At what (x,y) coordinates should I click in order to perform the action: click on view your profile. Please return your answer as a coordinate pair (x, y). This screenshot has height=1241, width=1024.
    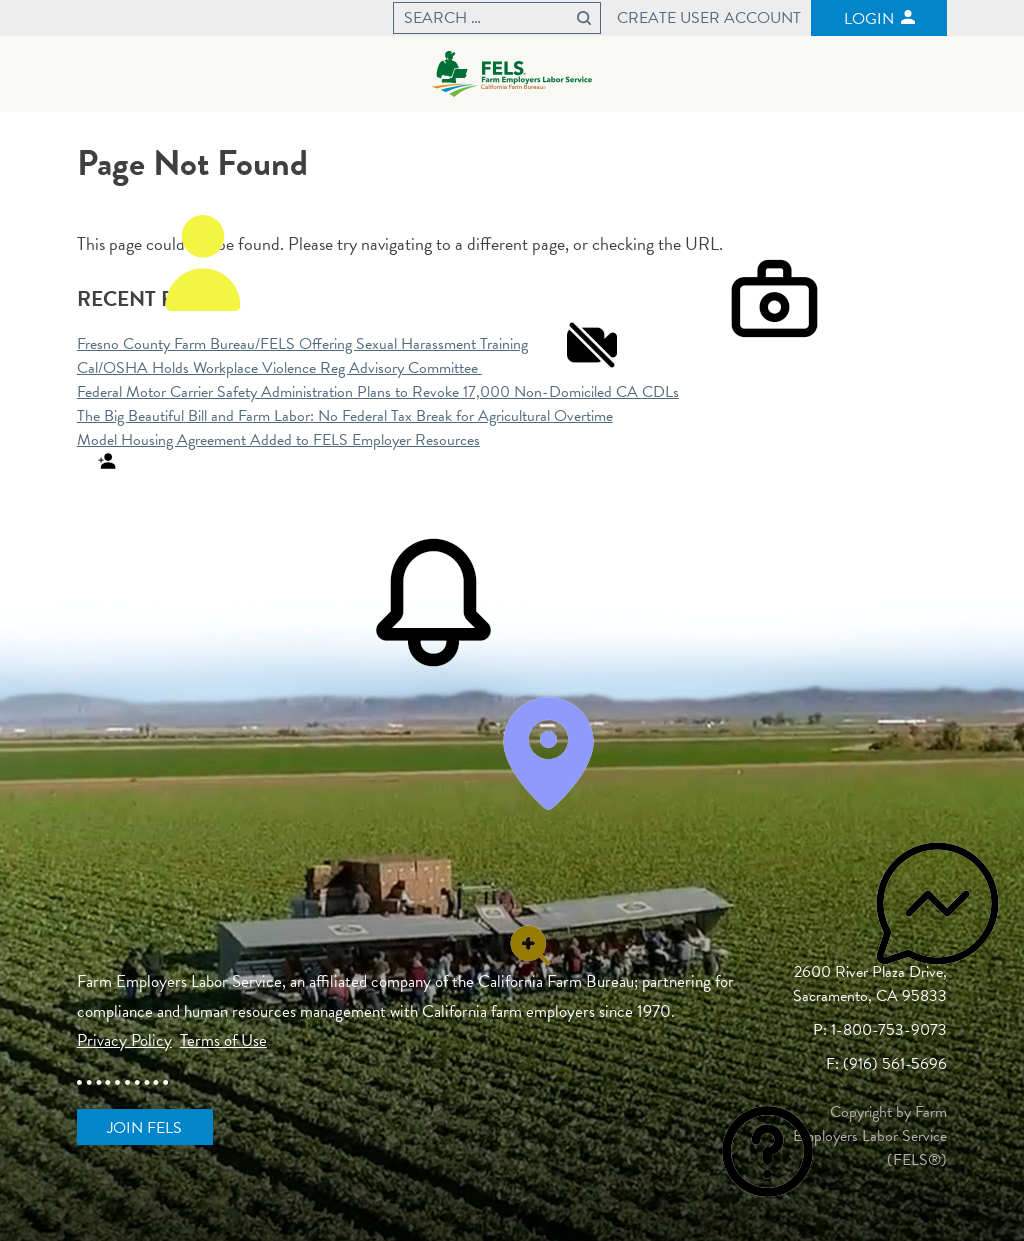
    Looking at the image, I should click on (203, 263).